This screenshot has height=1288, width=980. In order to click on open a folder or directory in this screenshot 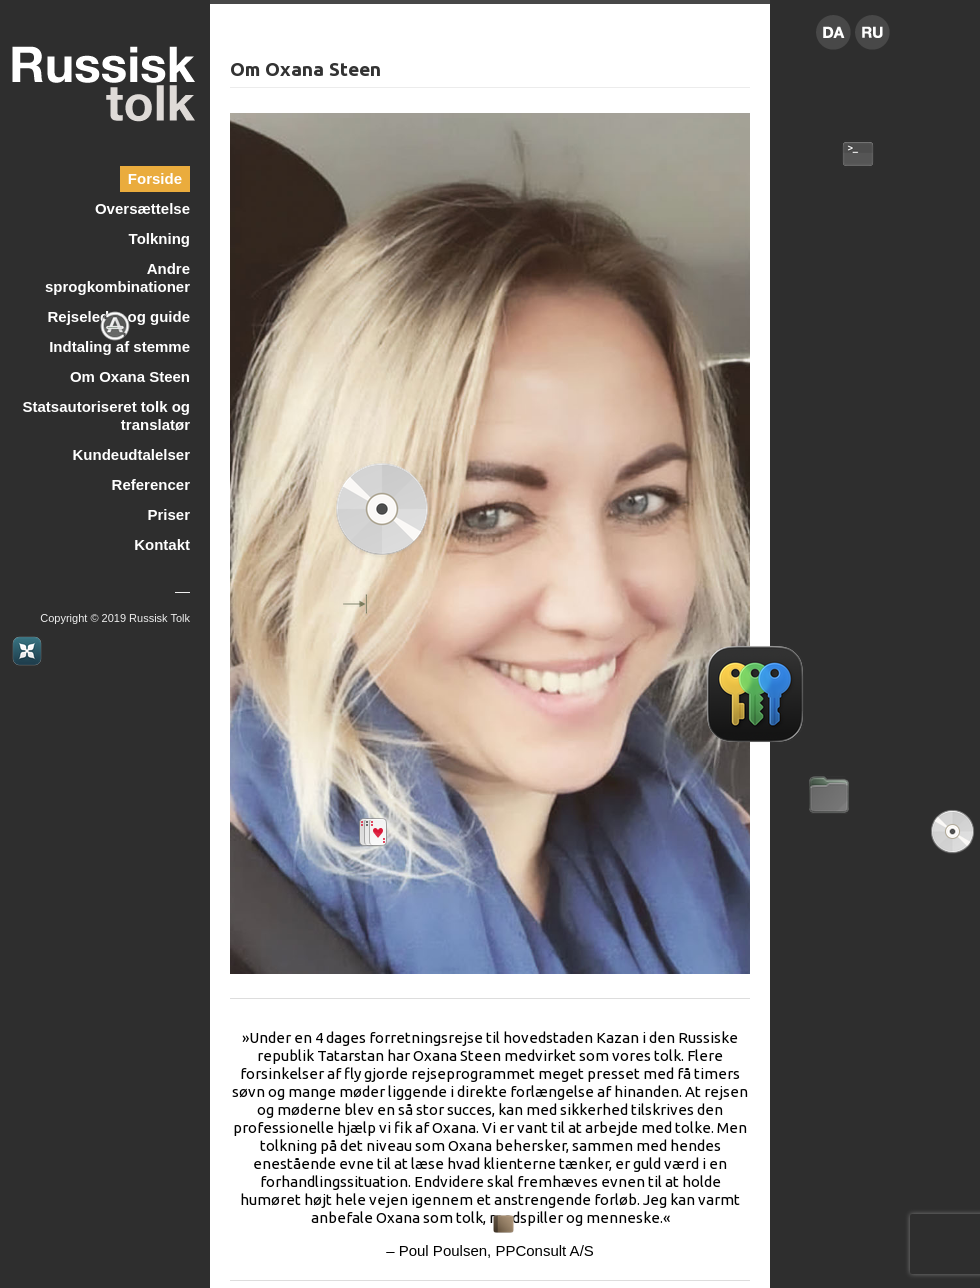, I will do `click(829, 794)`.